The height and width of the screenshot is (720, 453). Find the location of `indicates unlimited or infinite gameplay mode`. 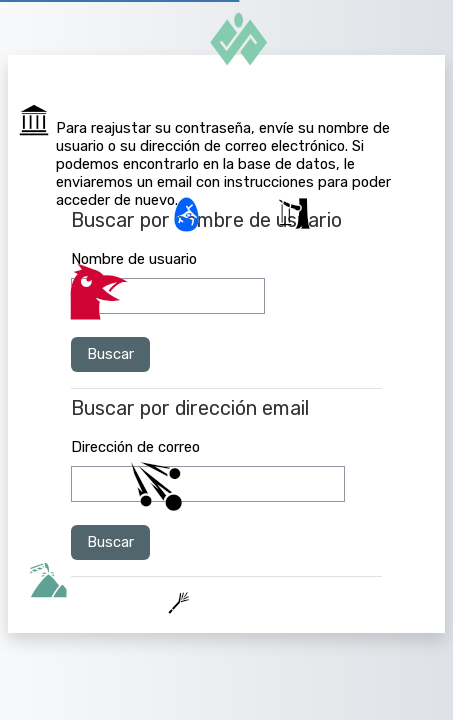

indicates unlimited or infinite gameplay mode is located at coordinates (238, 41).